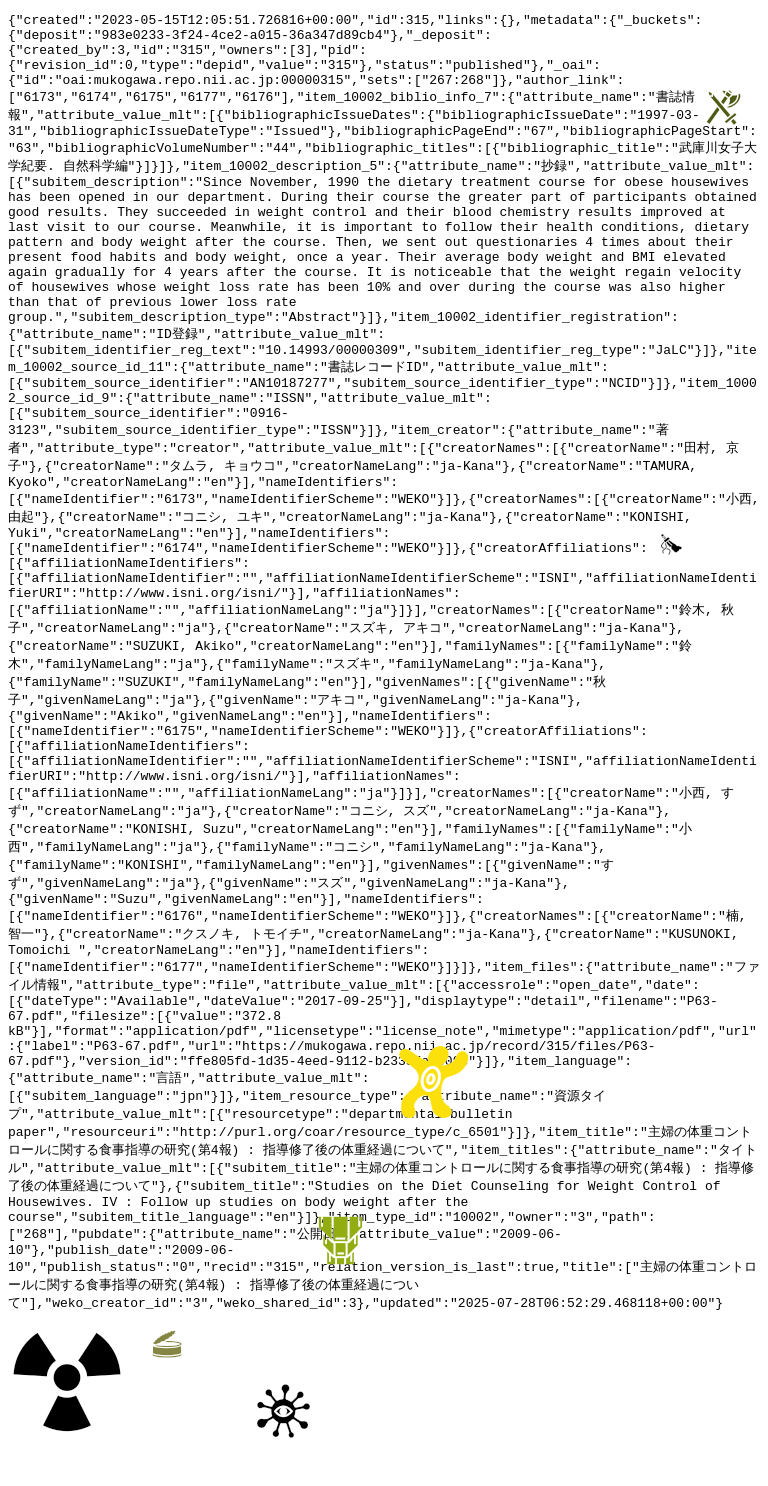 The image size is (768, 1486). Describe the element at coordinates (723, 107) in the screenshot. I see `access combat or battle features` at that location.